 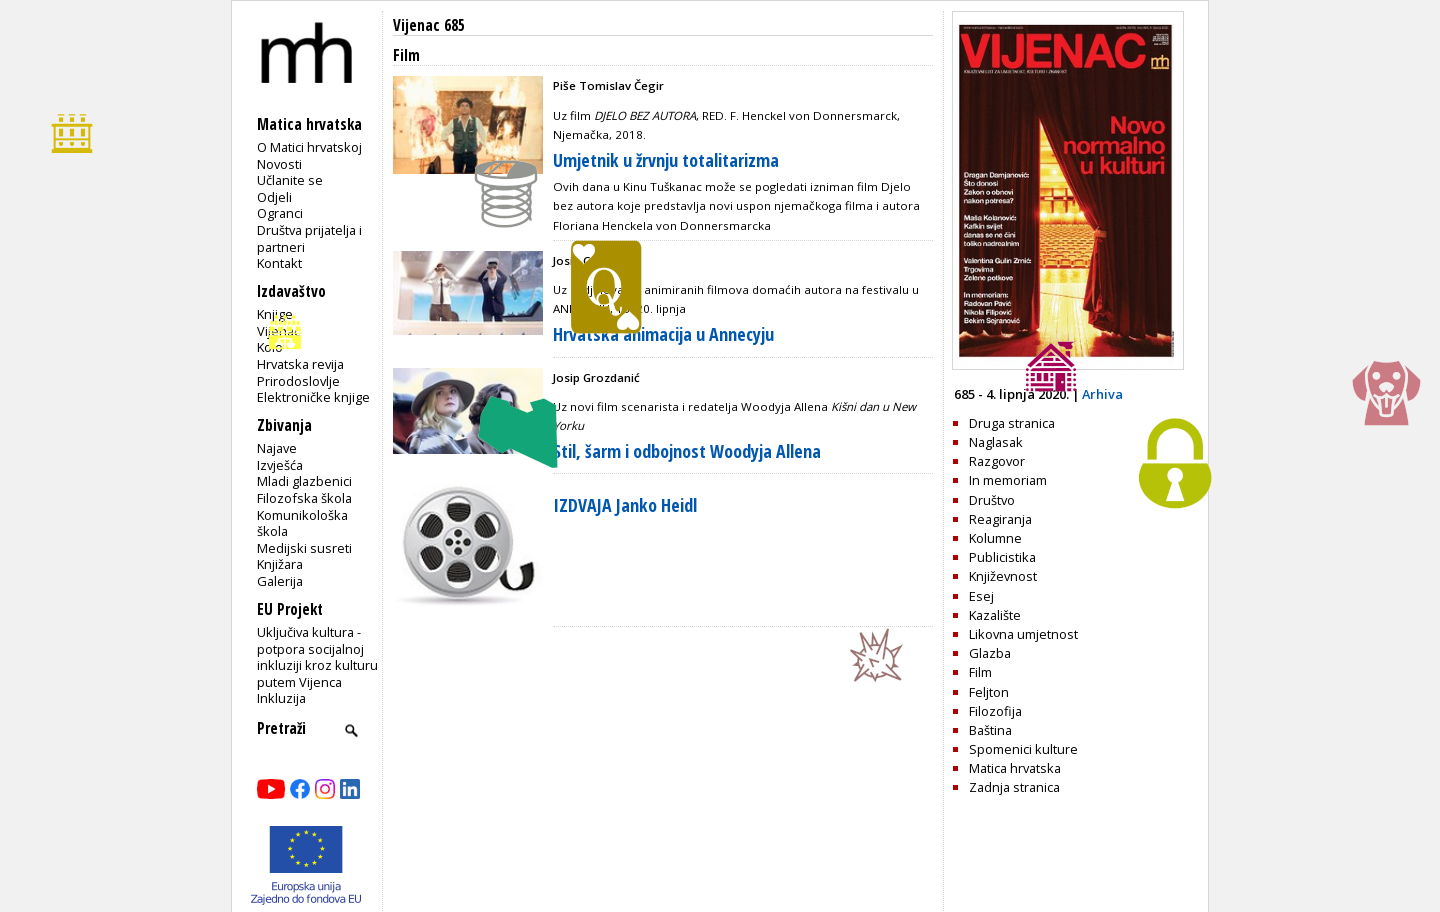 I want to click on access laboratory or science features, so click(x=72, y=133).